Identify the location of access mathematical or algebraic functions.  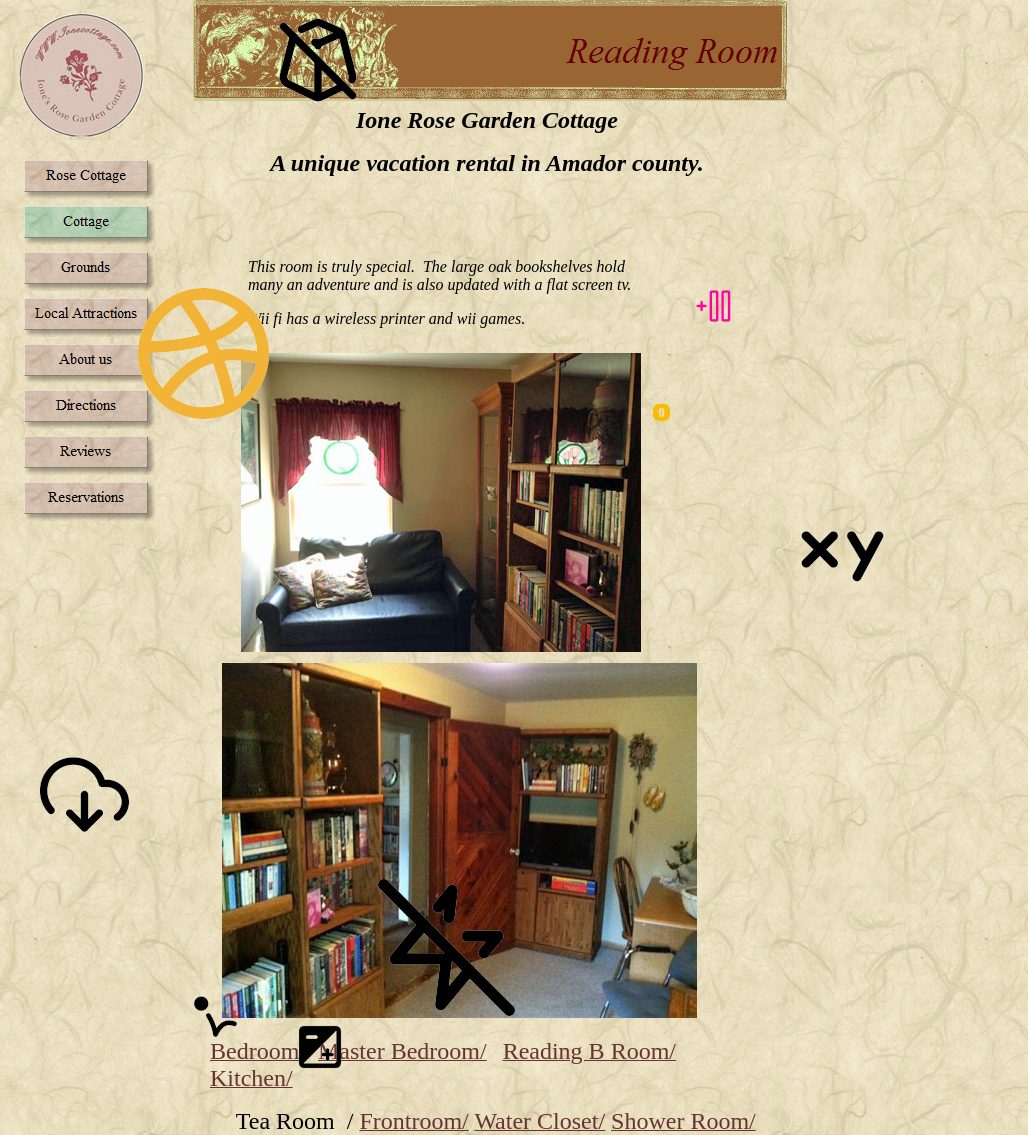
(842, 549).